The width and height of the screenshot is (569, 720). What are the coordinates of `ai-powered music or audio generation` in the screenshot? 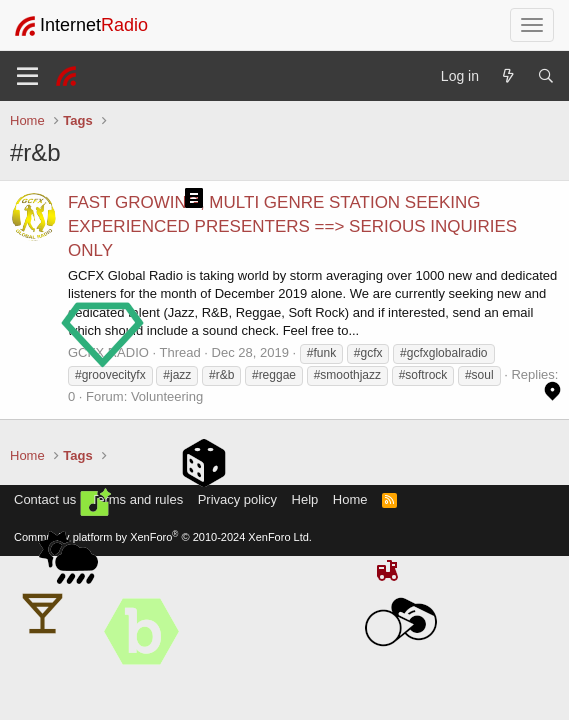 It's located at (94, 503).